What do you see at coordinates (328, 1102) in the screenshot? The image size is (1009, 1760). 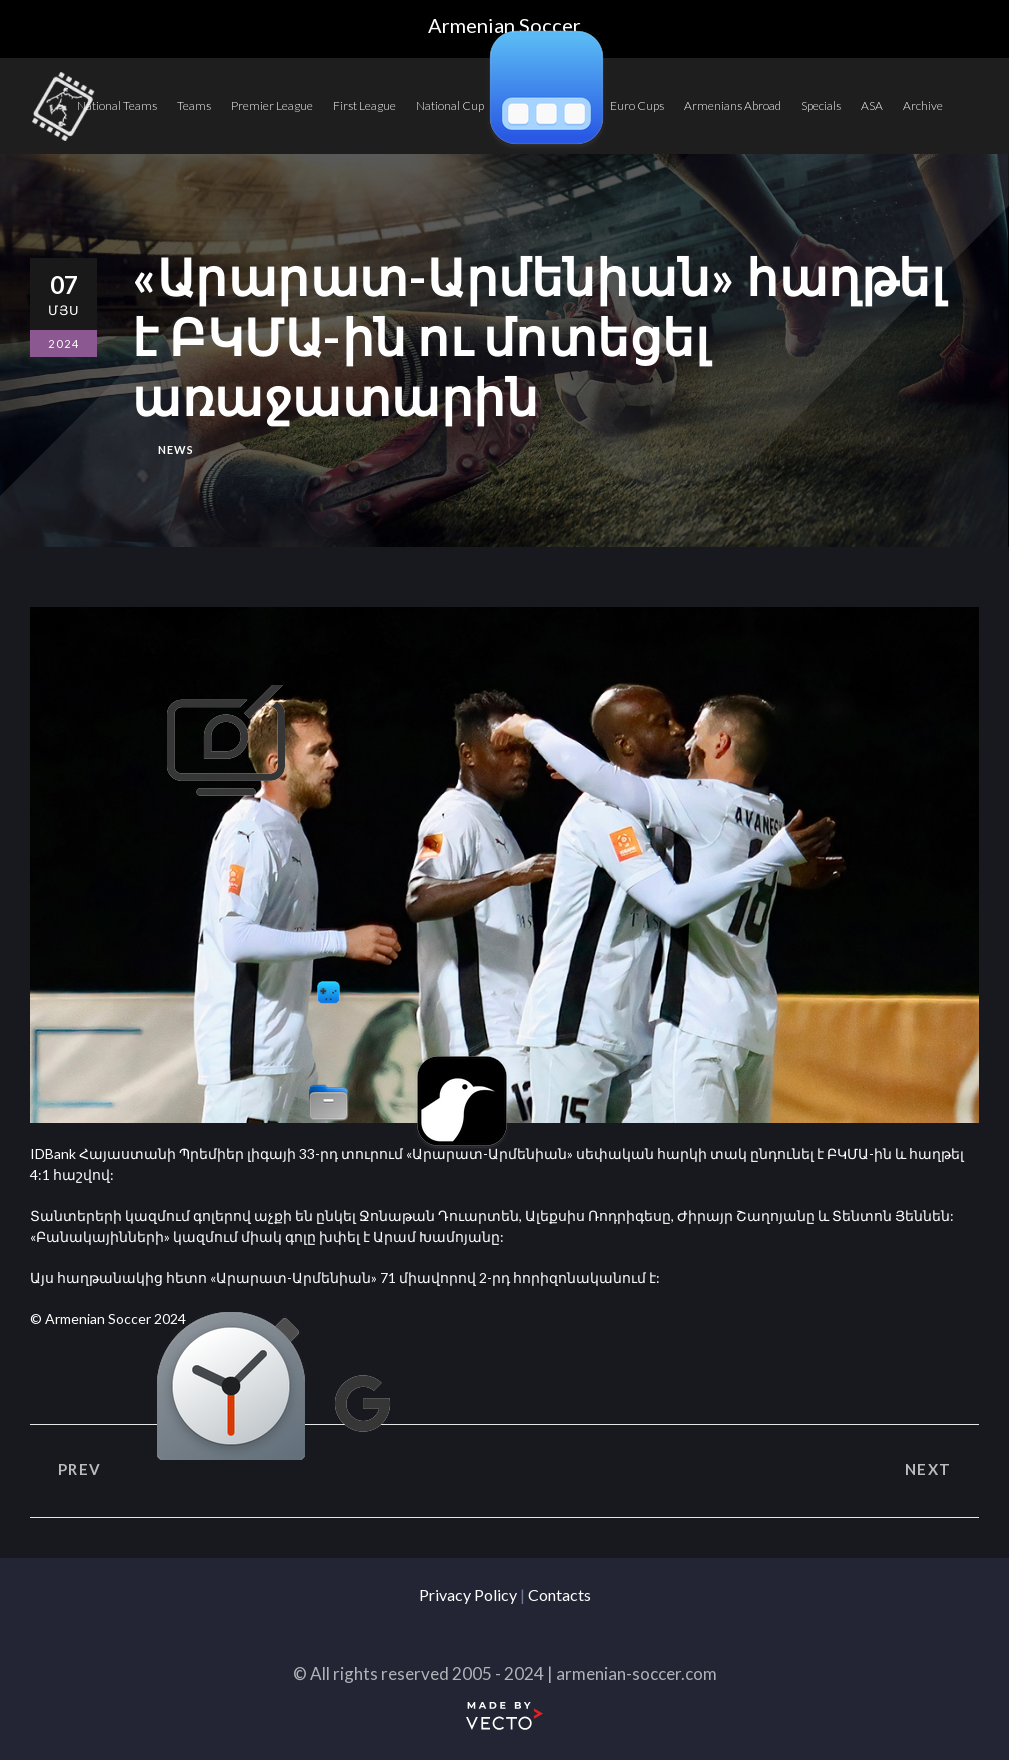 I see `open the nautilus file manager` at bounding box center [328, 1102].